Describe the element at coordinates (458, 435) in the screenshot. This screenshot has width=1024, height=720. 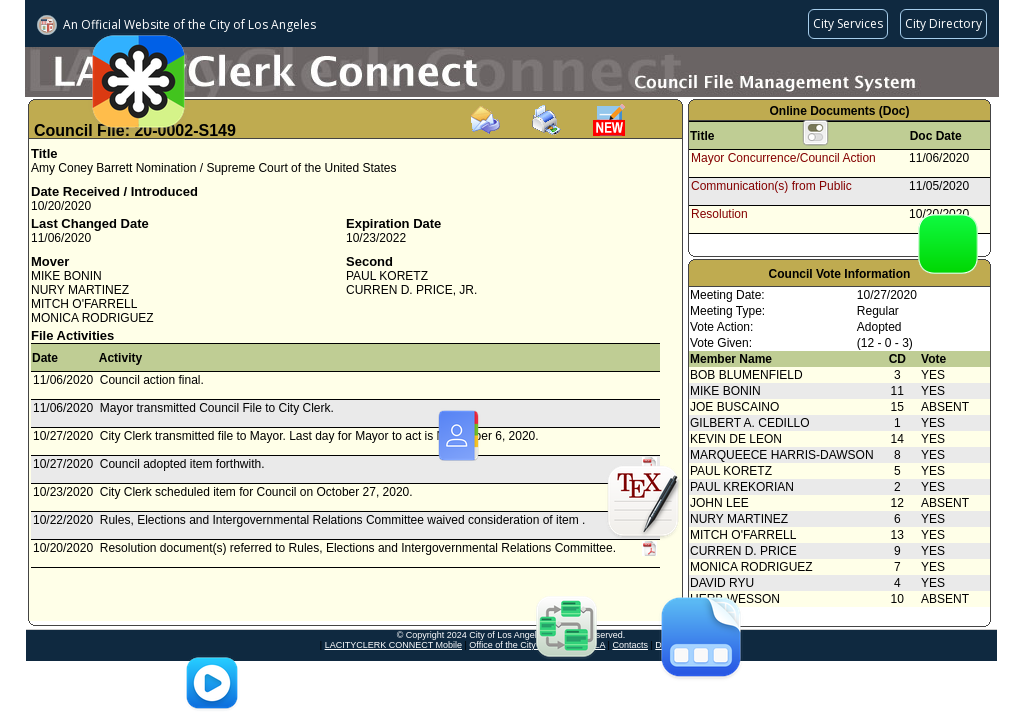
I see `open the address book app` at that location.